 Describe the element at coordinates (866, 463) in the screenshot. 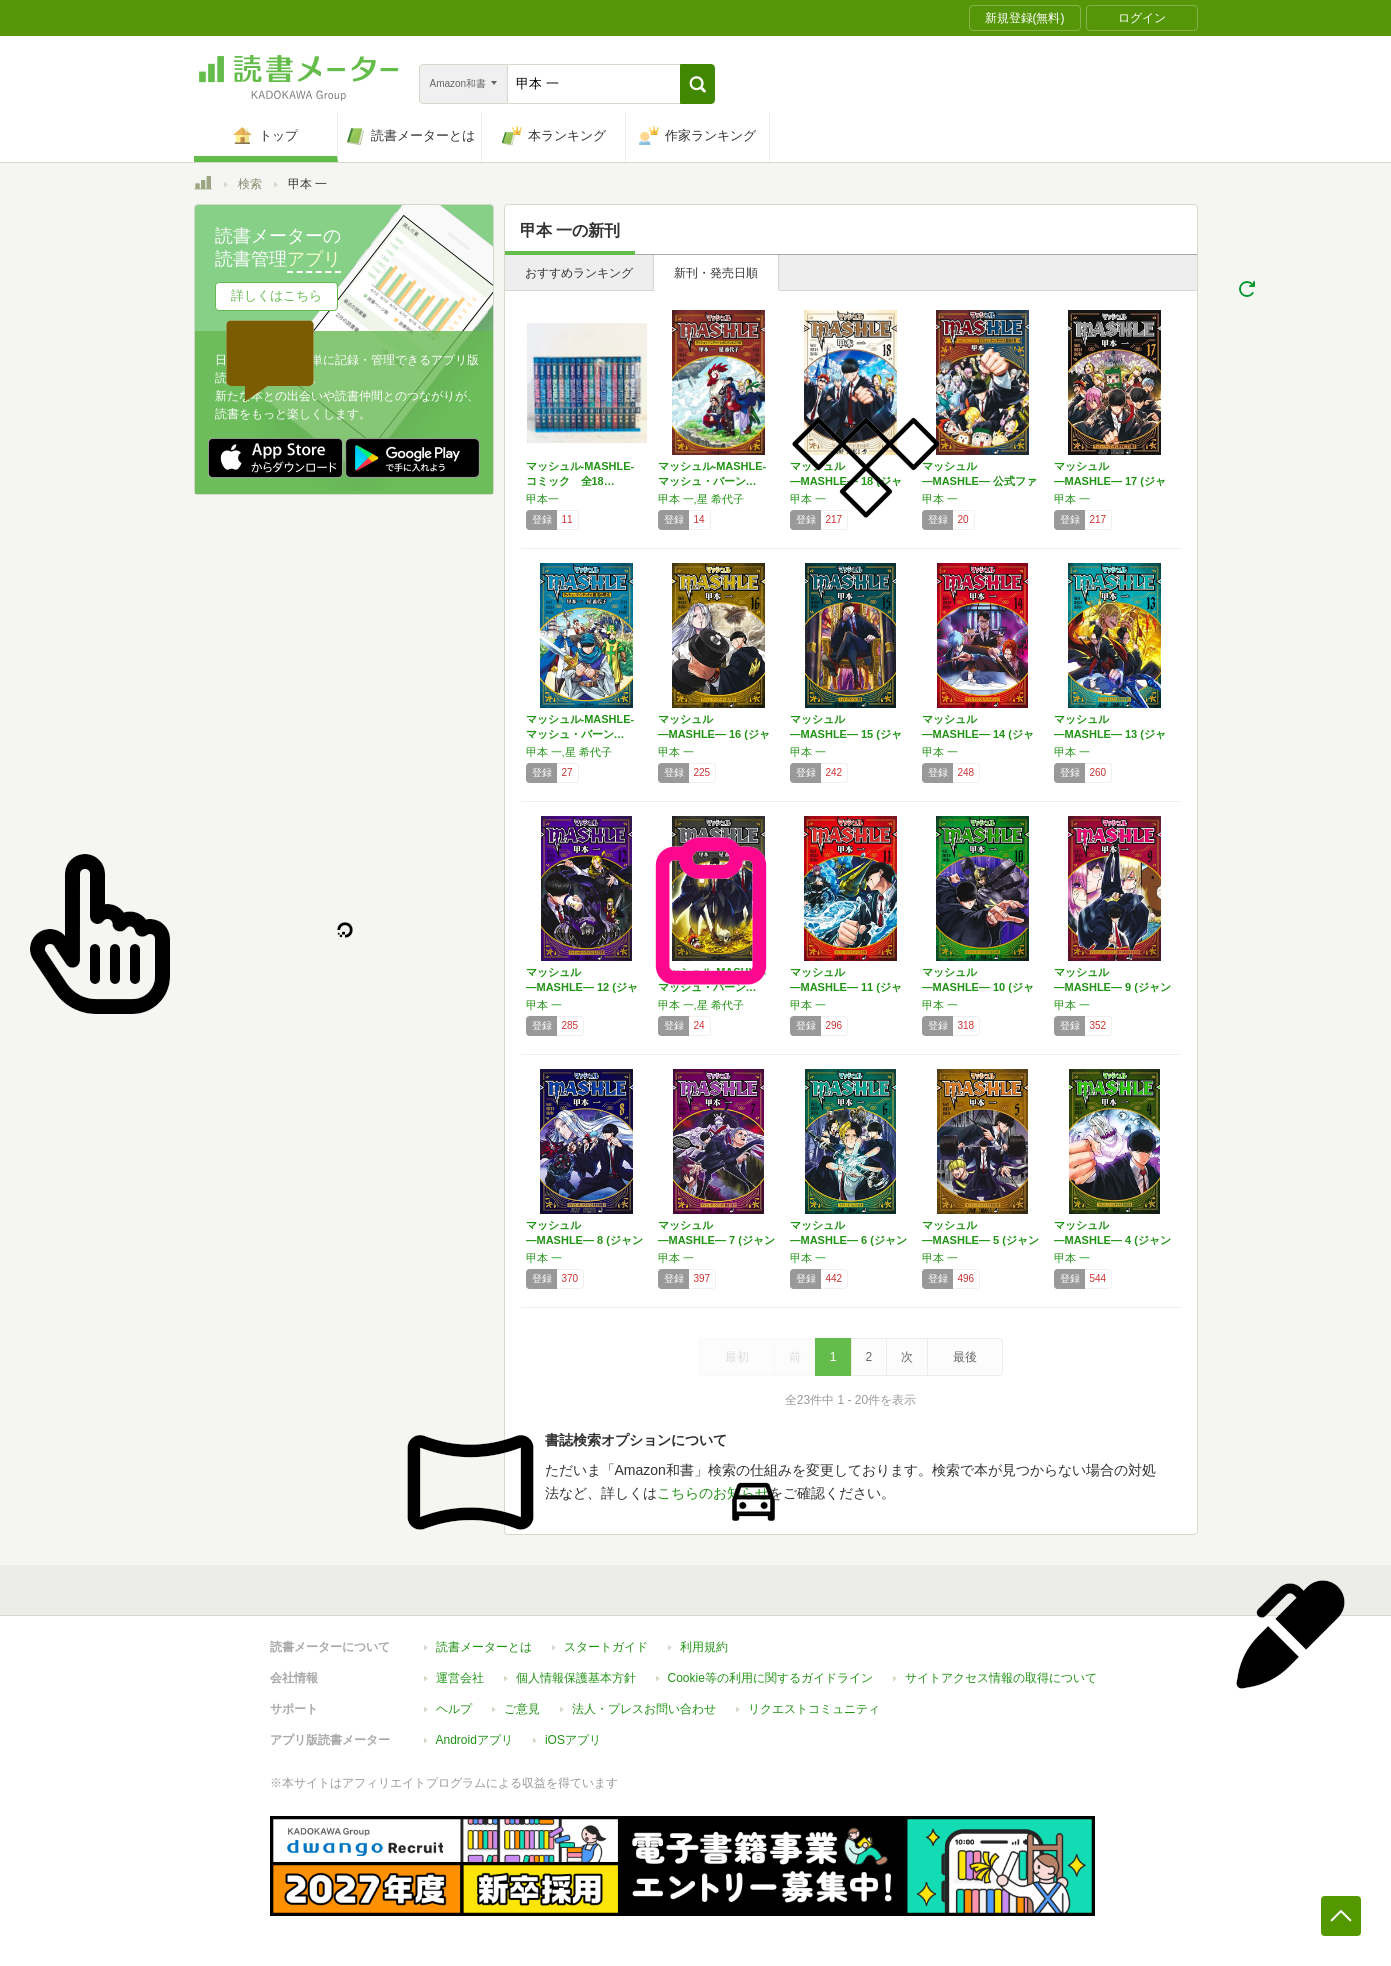

I see `open tidal music streaming app` at that location.